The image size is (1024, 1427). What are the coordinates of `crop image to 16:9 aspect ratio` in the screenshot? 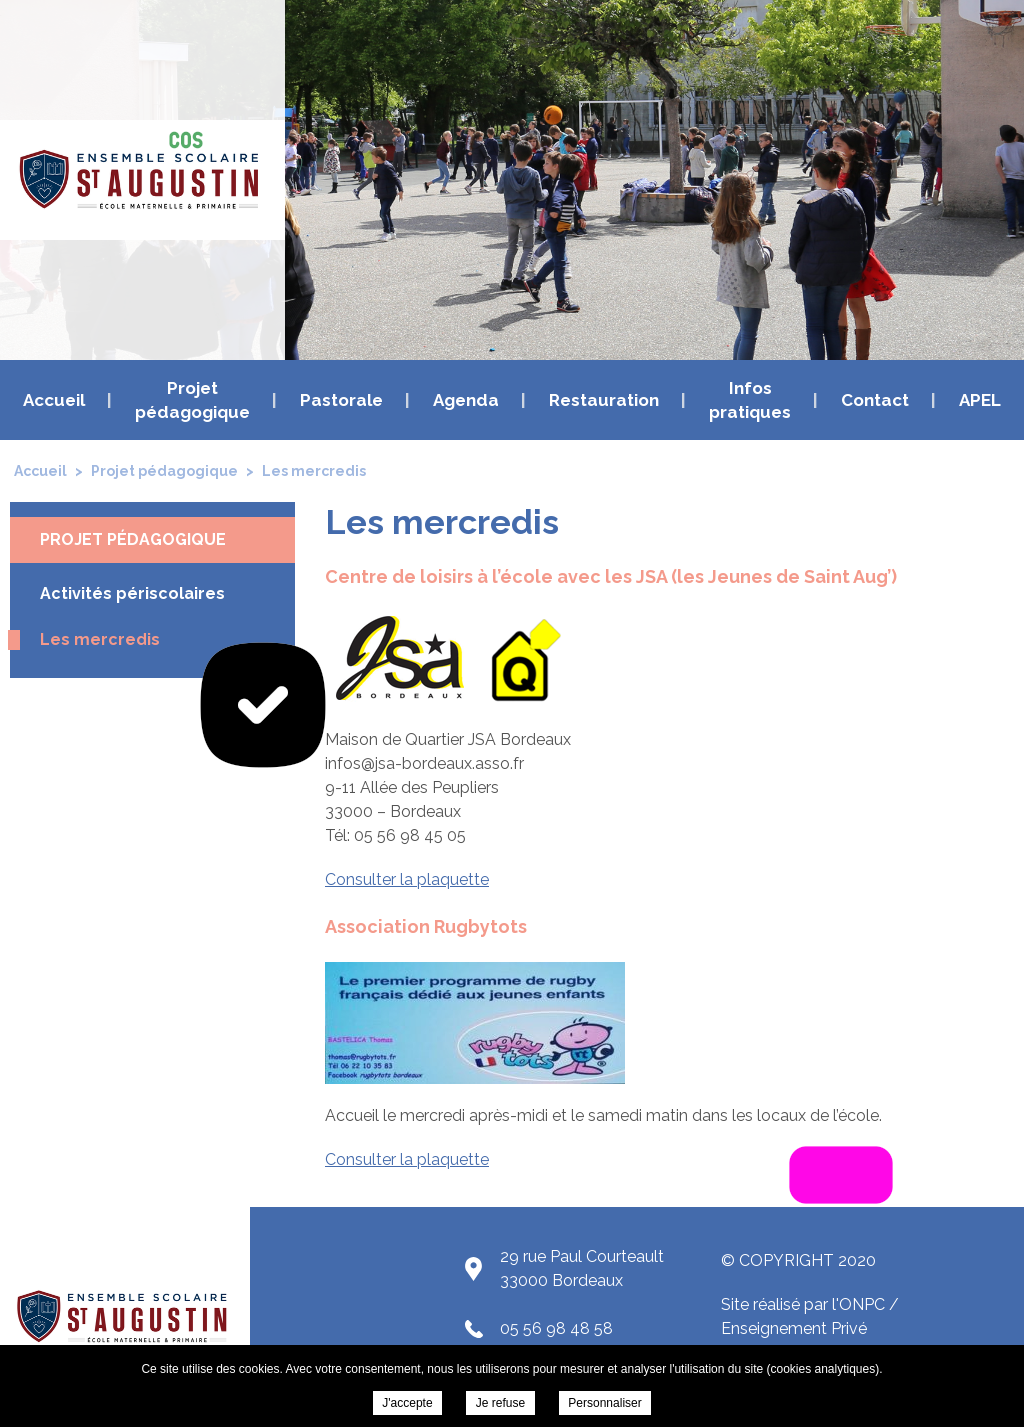 It's located at (841, 1175).